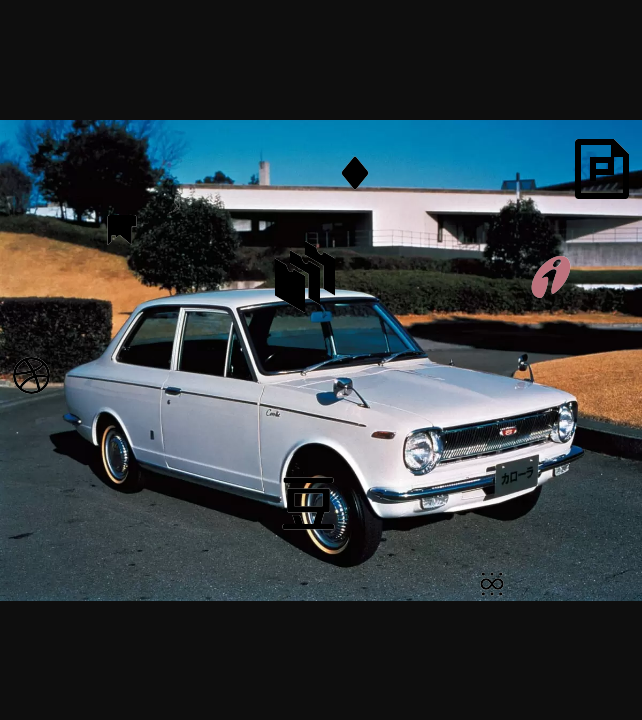 The image size is (642, 720). What do you see at coordinates (355, 173) in the screenshot?
I see `diamond suit symbol for card games` at bounding box center [355, 173].